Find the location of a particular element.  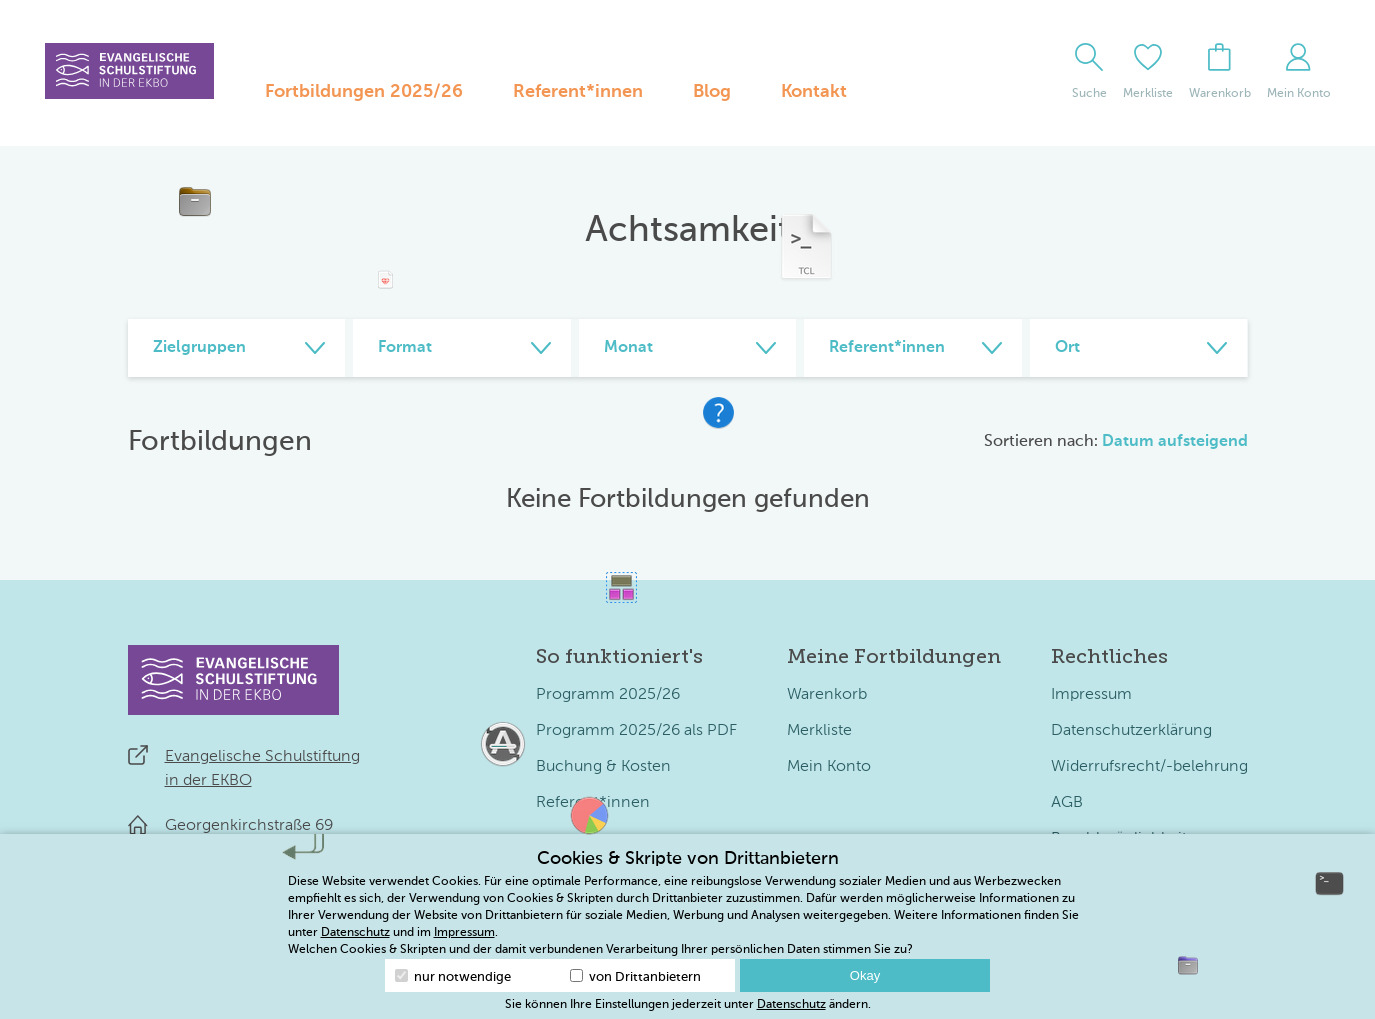

indicates help or additional information is available is located at coordinates (718, 412).